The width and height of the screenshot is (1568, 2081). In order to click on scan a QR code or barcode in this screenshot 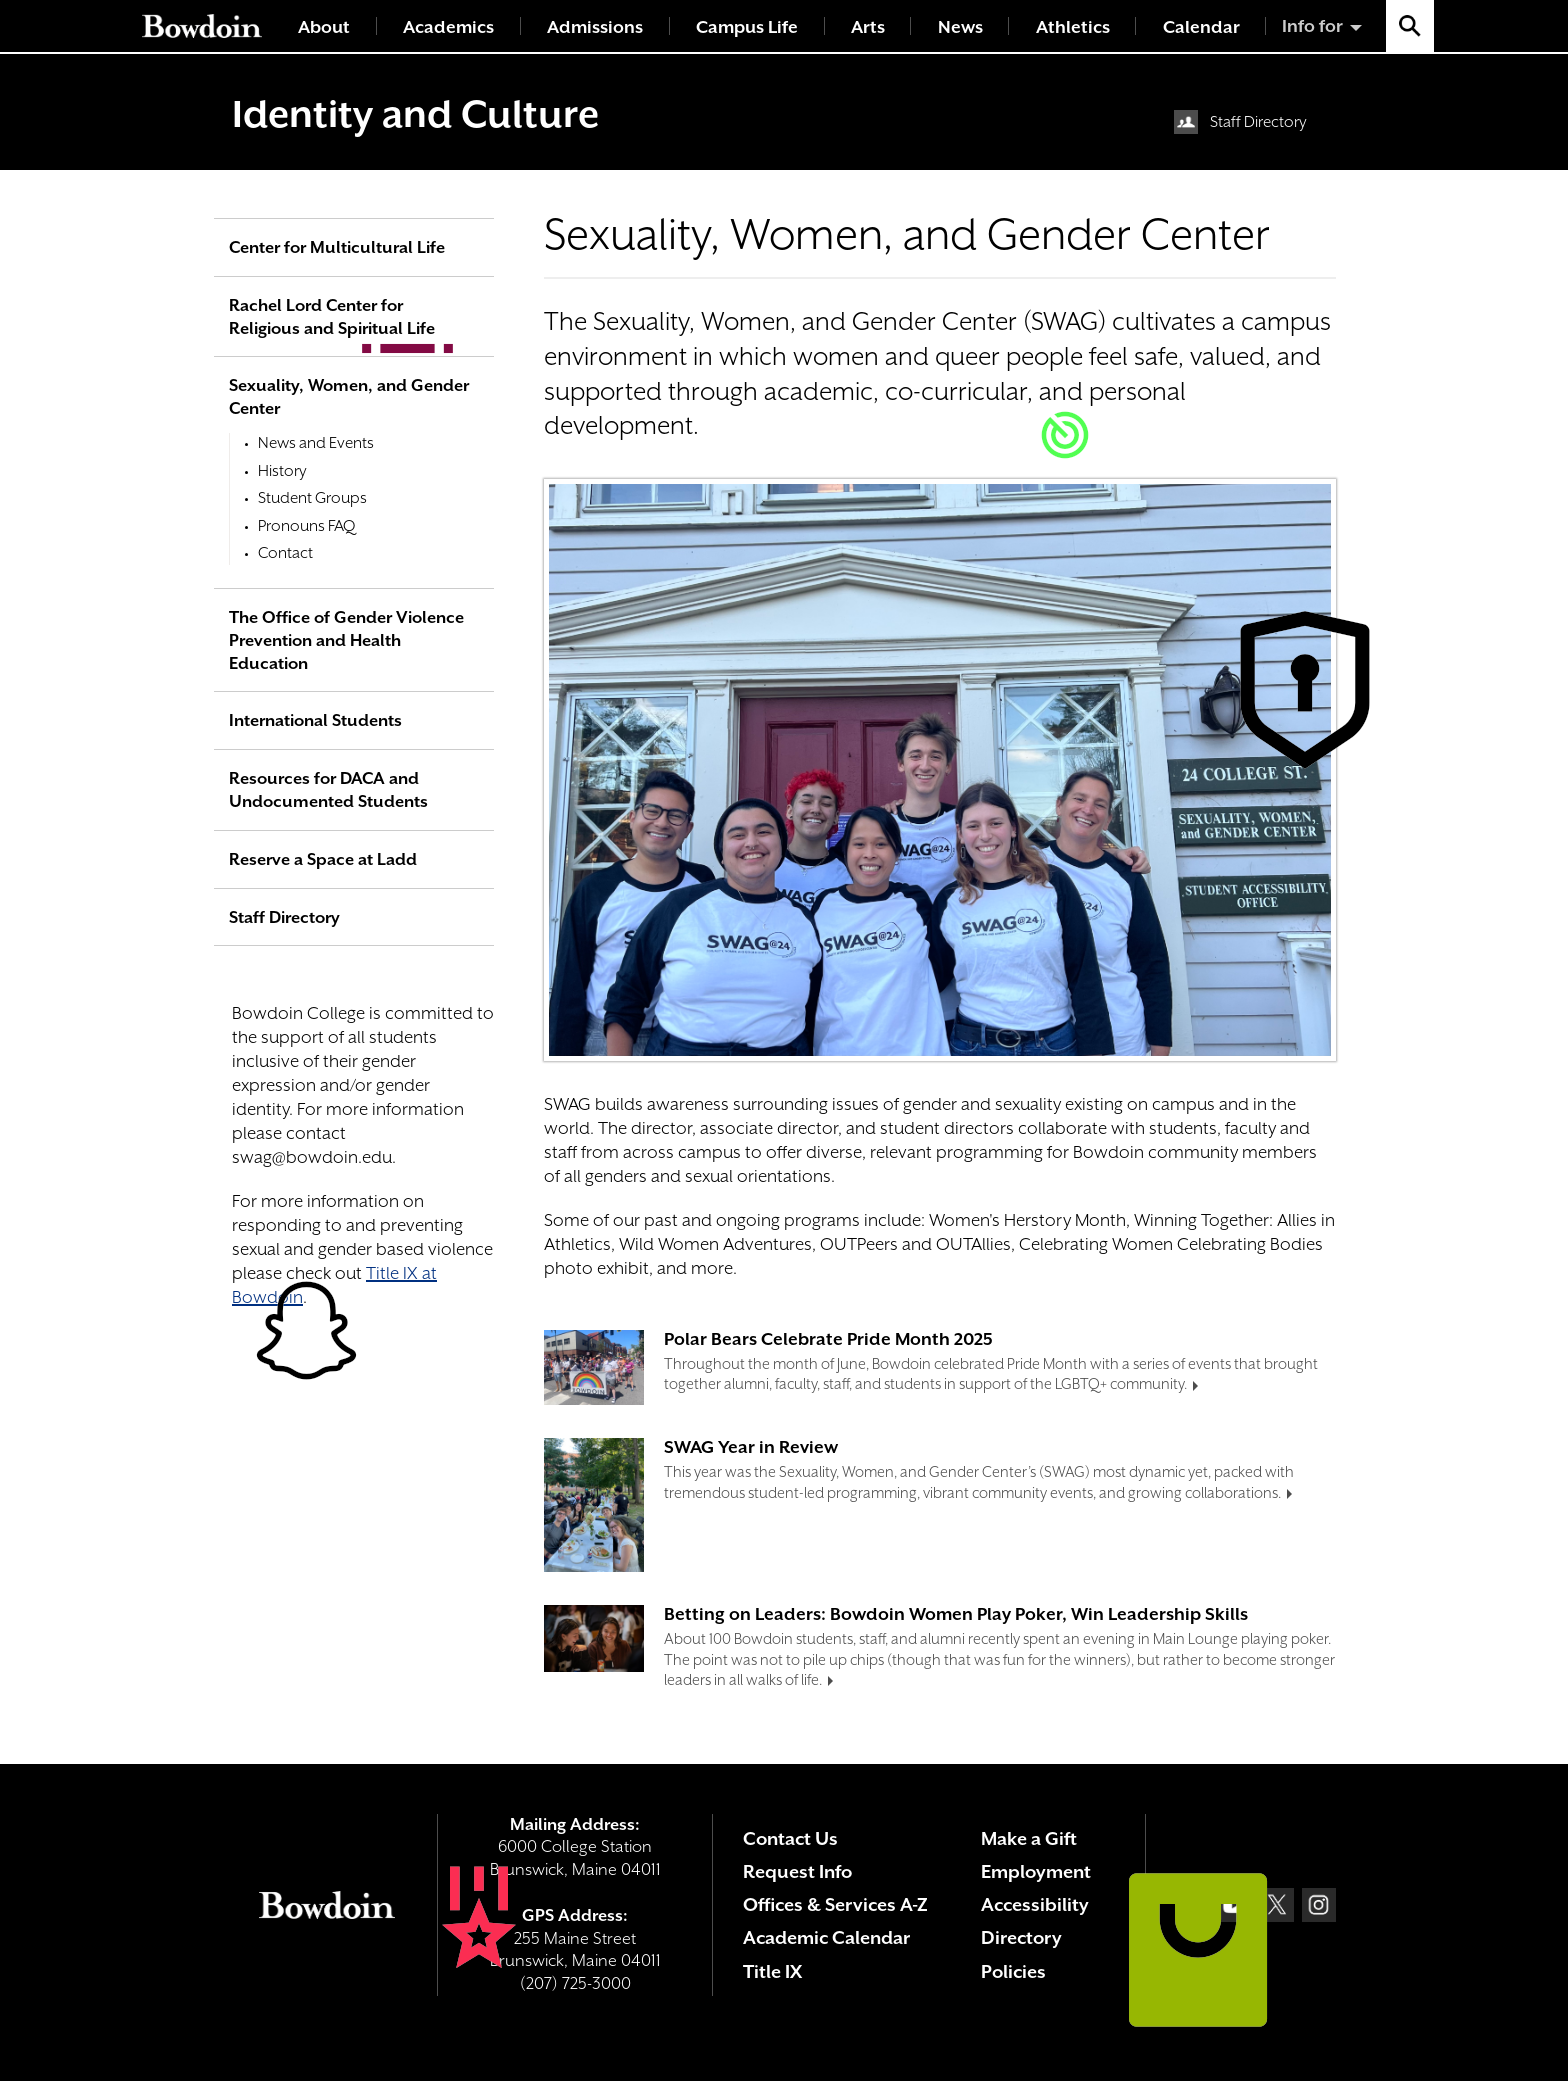, I will do `click(1065, 435)`.